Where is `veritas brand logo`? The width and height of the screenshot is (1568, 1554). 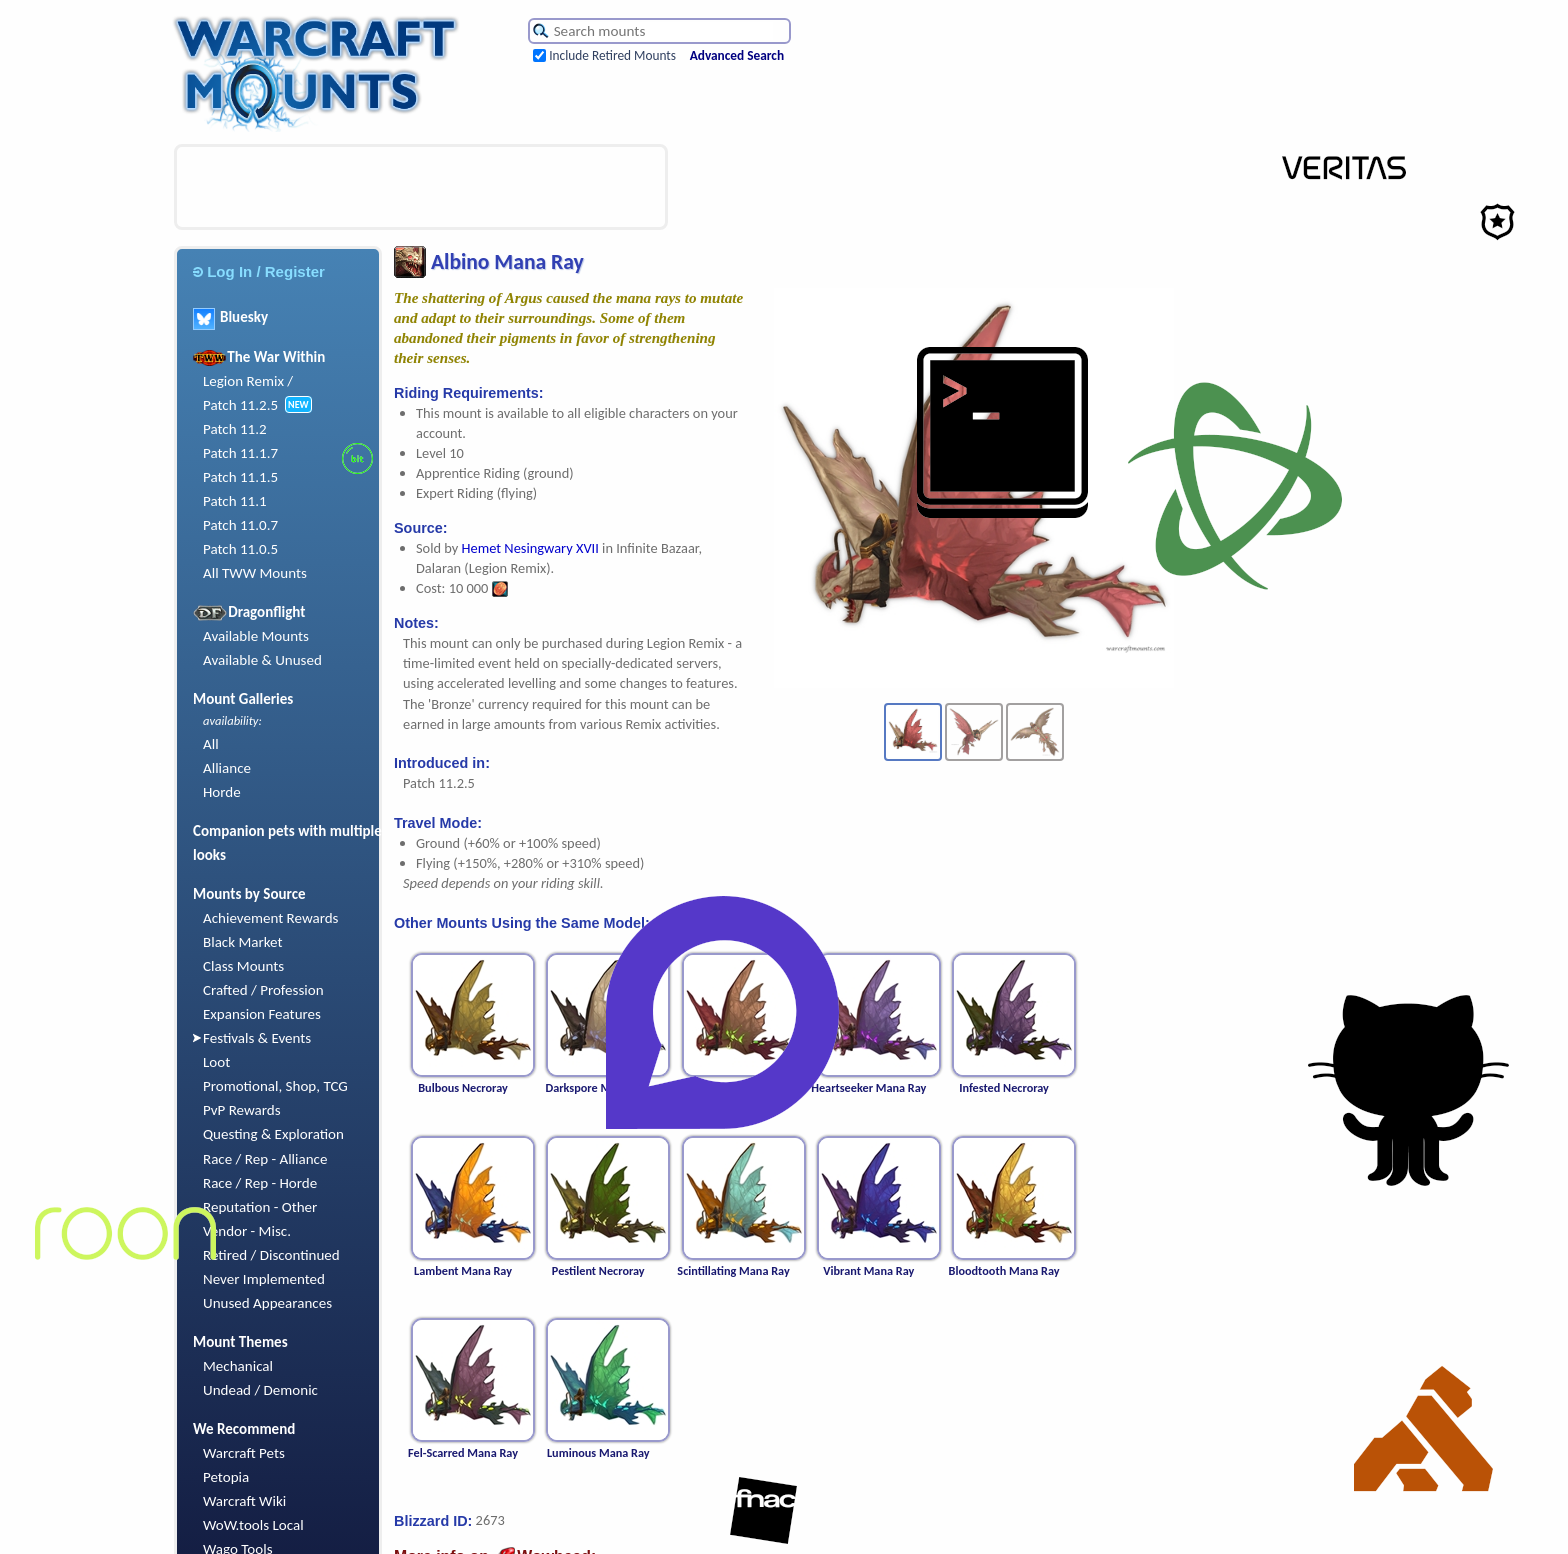
veritas brand logo is located at coordinates (1344, 168).